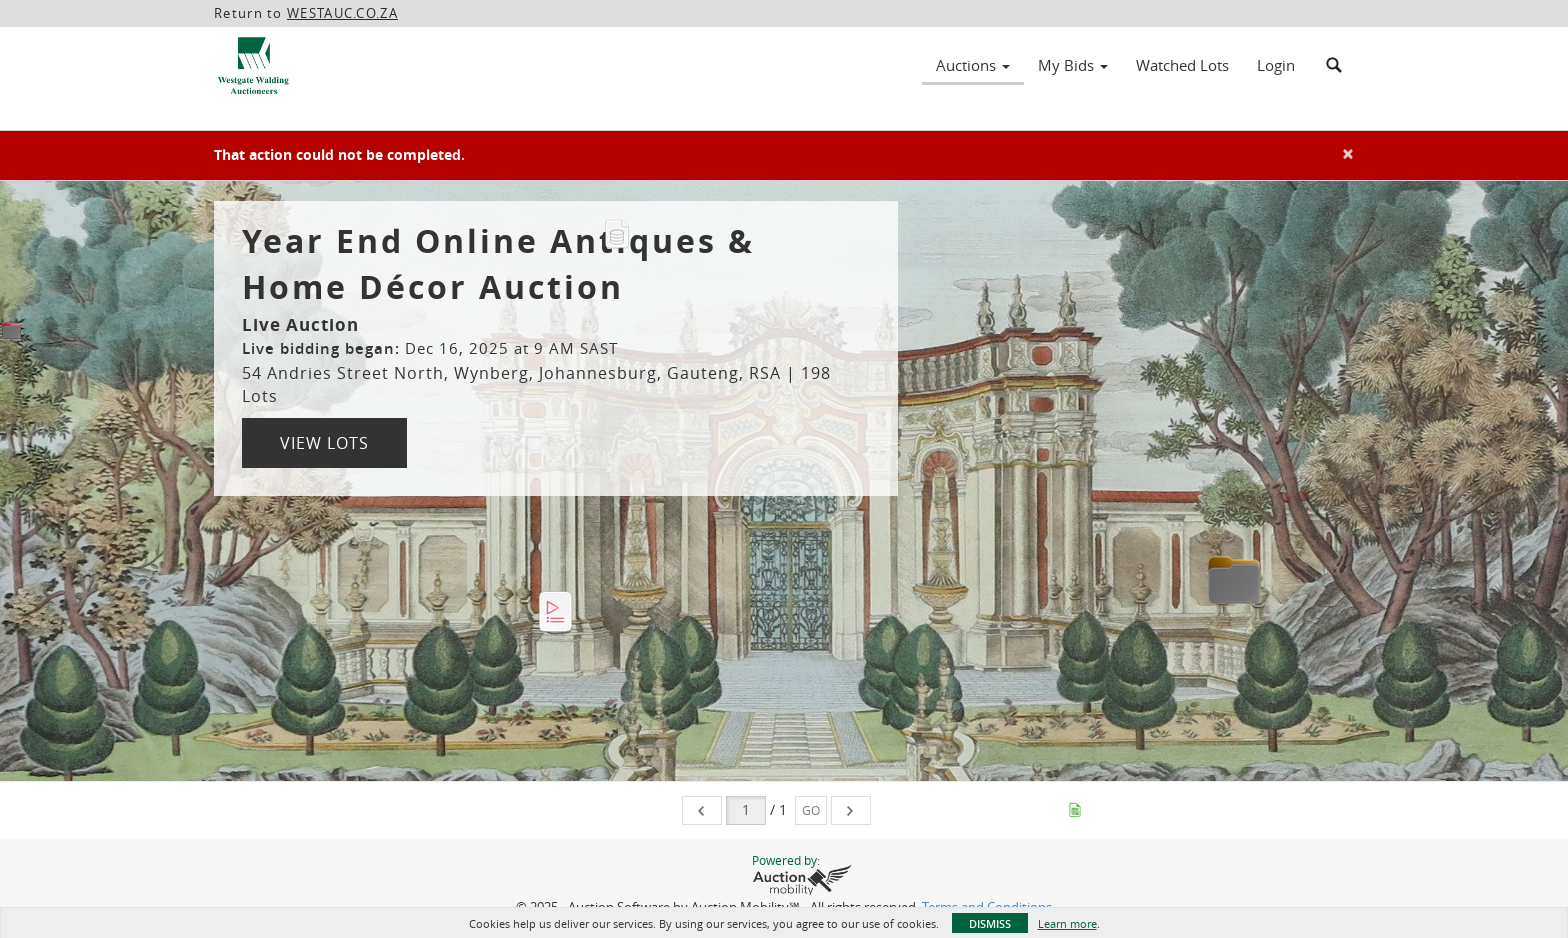 The image size is (1568, 938). Describe the element at coordinates (555, 611) in the screenshot. I see `an audio playlist file` at that location.